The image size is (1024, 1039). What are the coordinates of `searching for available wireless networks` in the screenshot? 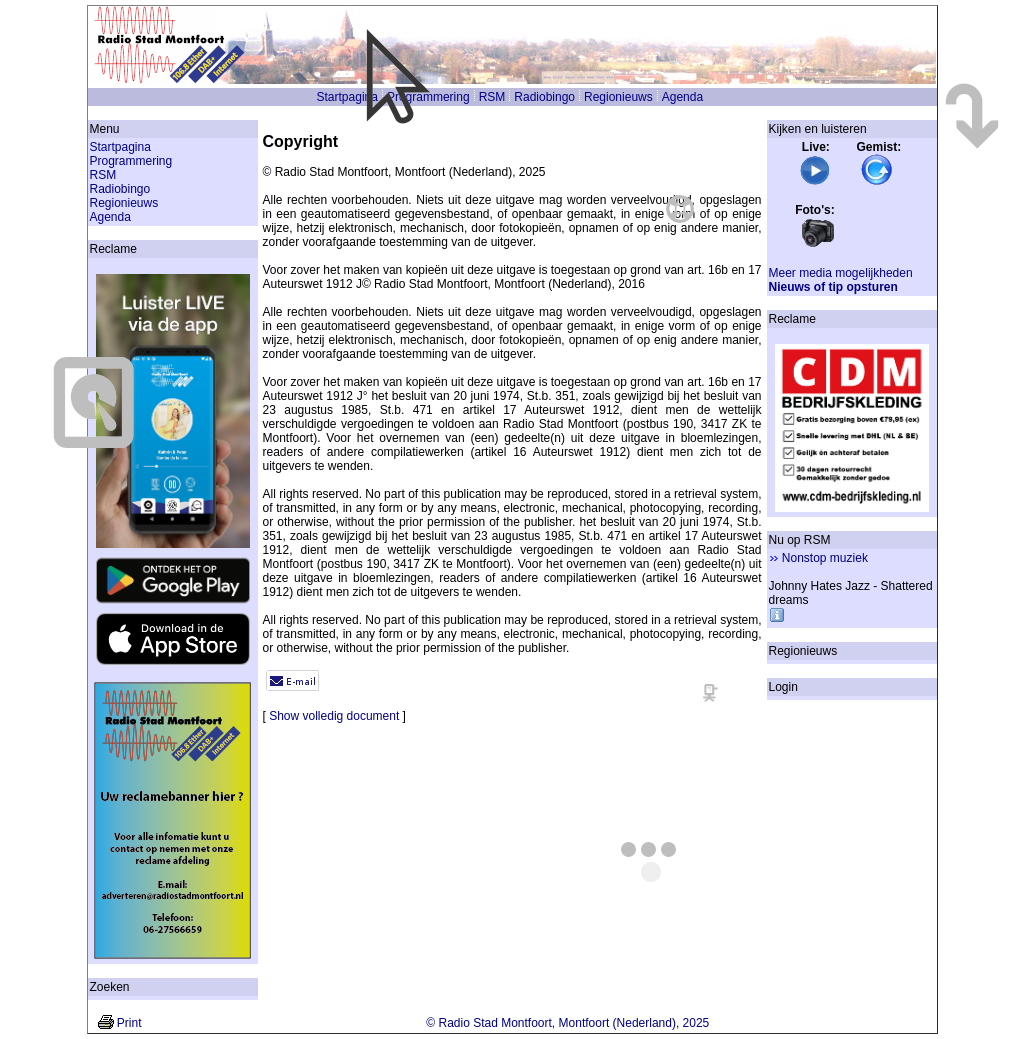 It's located at (651, 847).